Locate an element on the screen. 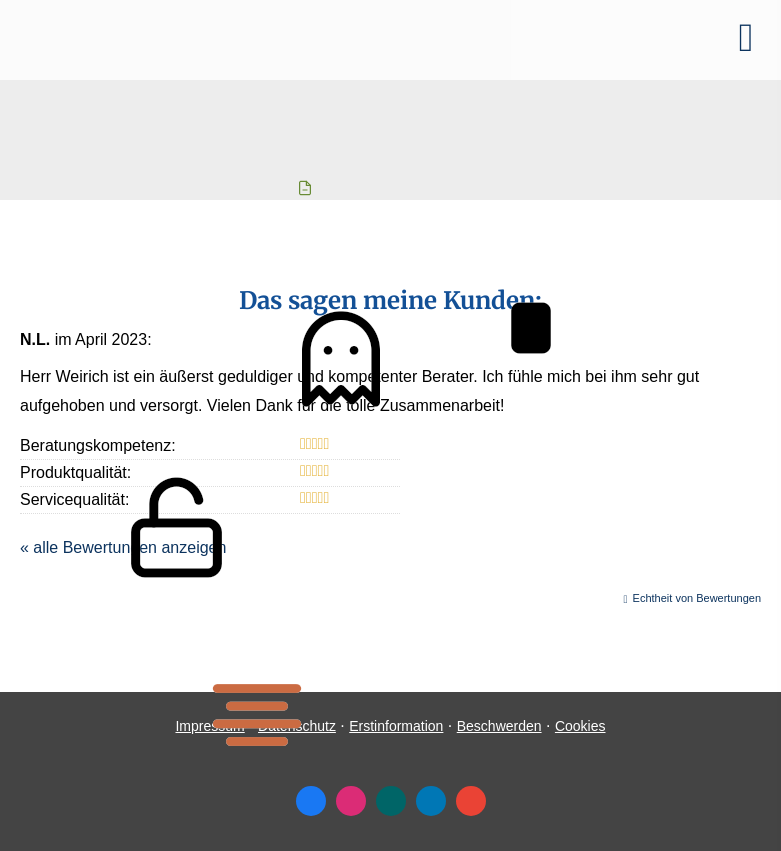  toggle incognito or ghost mode is located at coordinates (341, 359).